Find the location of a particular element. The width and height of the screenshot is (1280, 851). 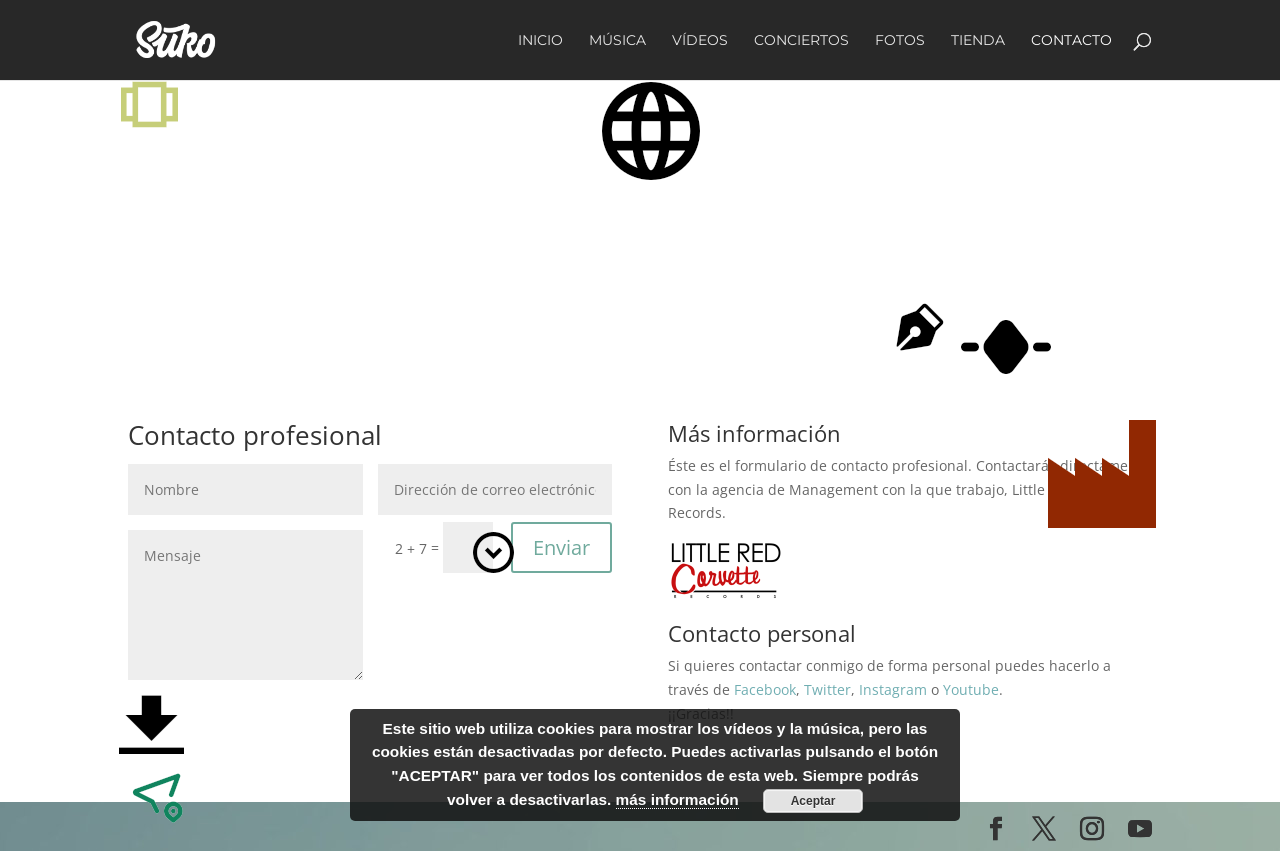

download a file or content is located at coordinates (151, 721).